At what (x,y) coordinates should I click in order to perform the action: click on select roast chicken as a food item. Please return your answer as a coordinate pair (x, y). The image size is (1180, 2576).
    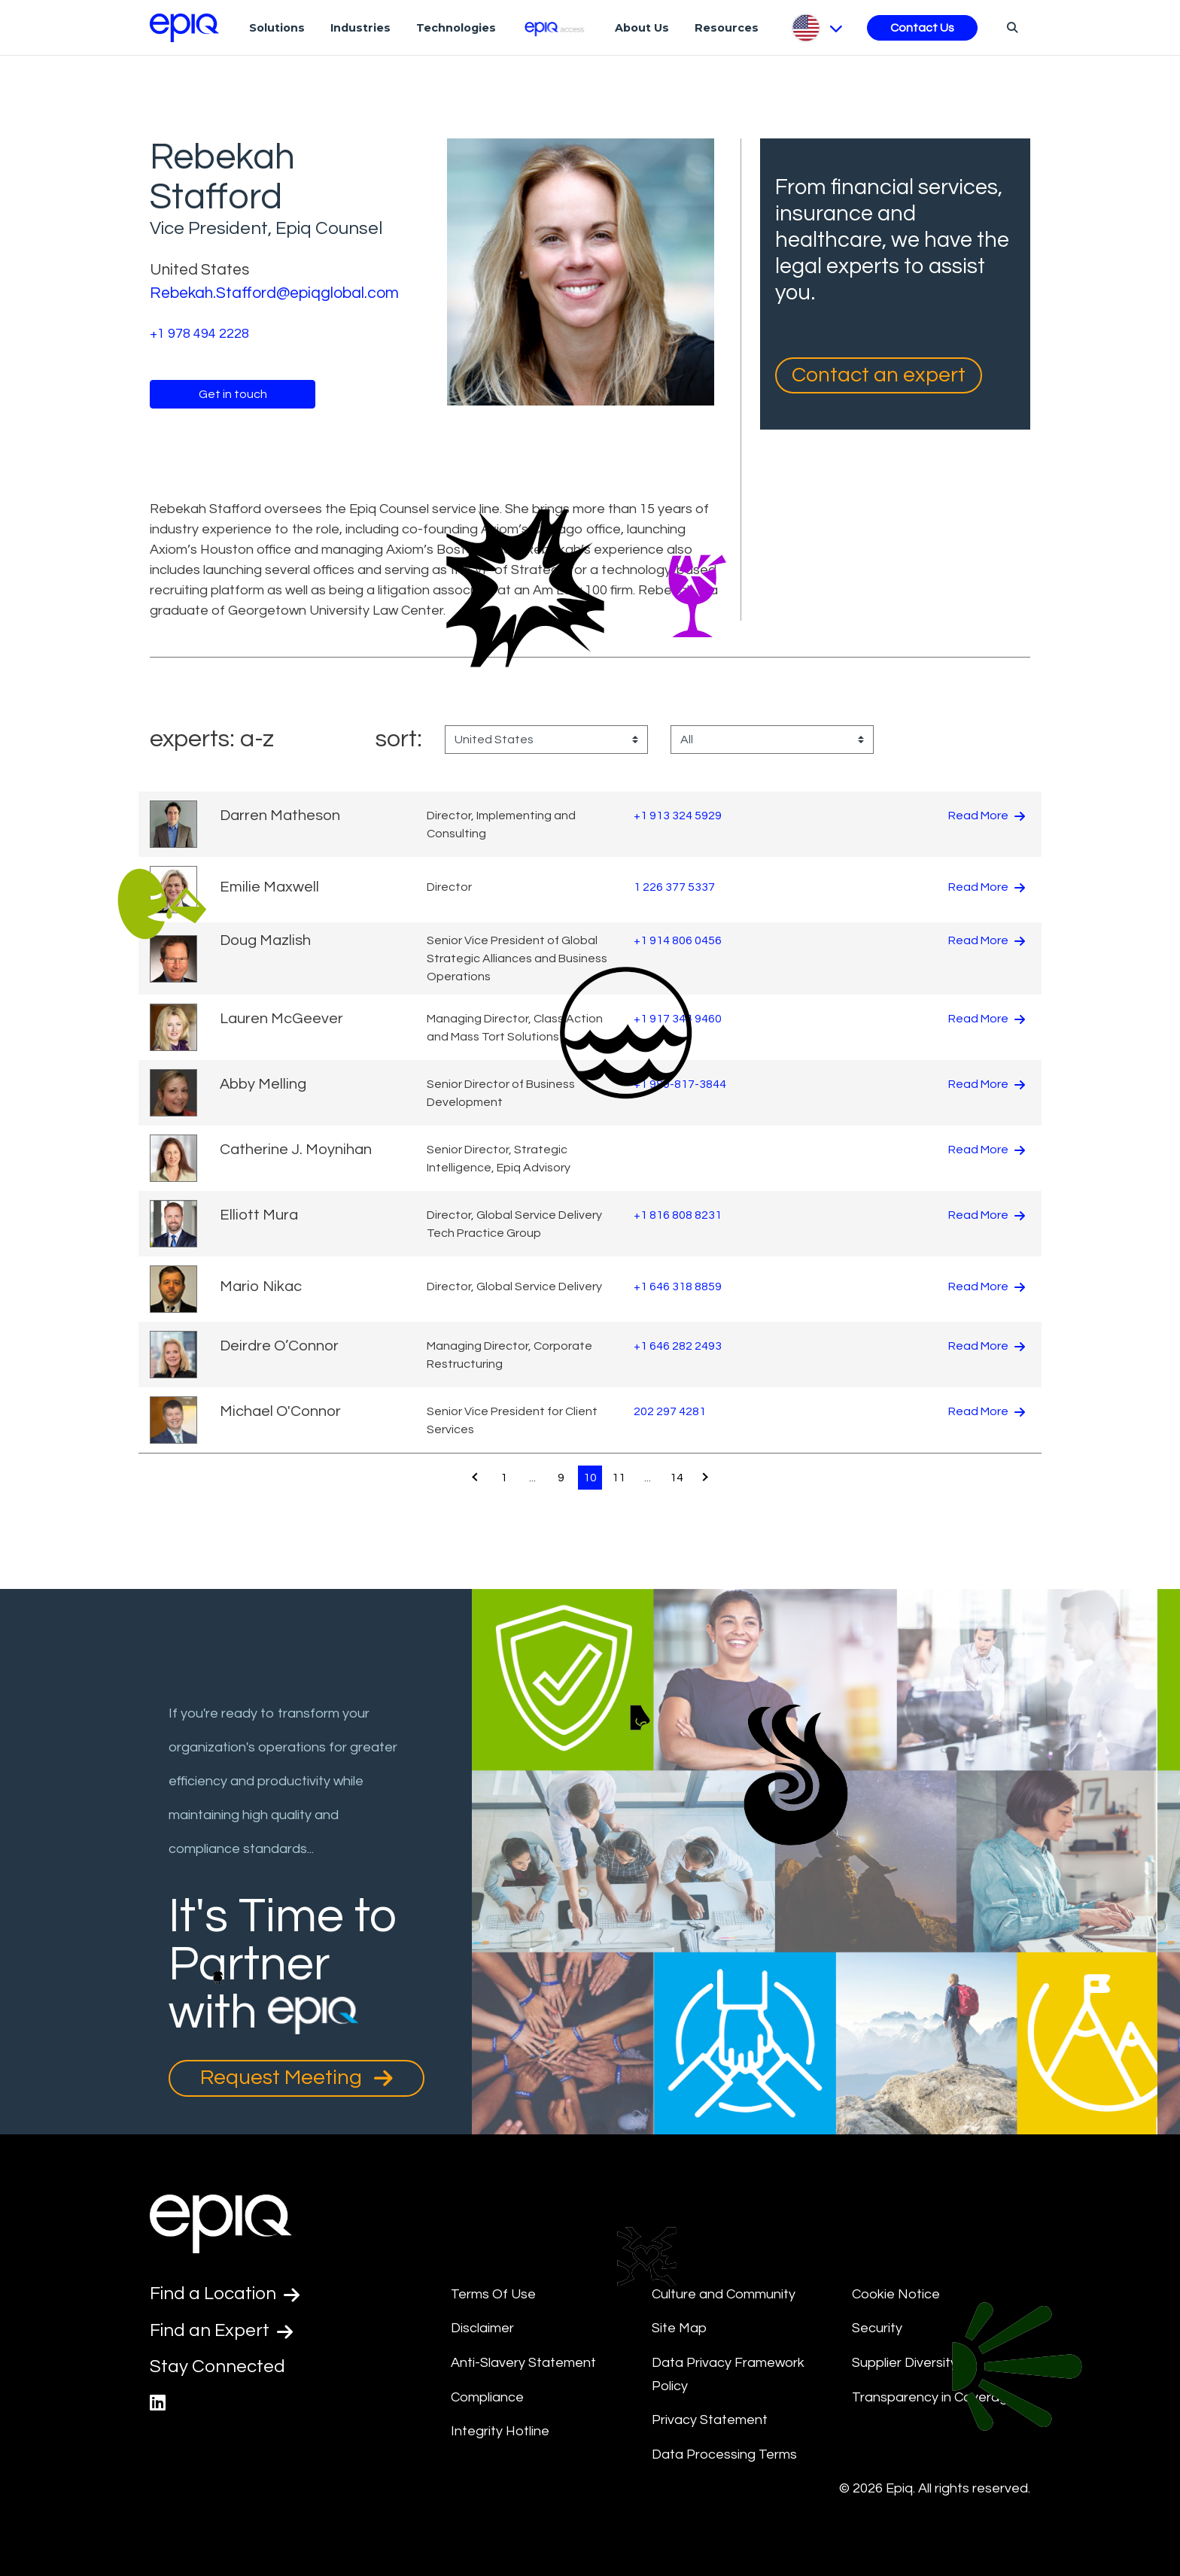
    Looking at the image, I should click on (217, 1977).